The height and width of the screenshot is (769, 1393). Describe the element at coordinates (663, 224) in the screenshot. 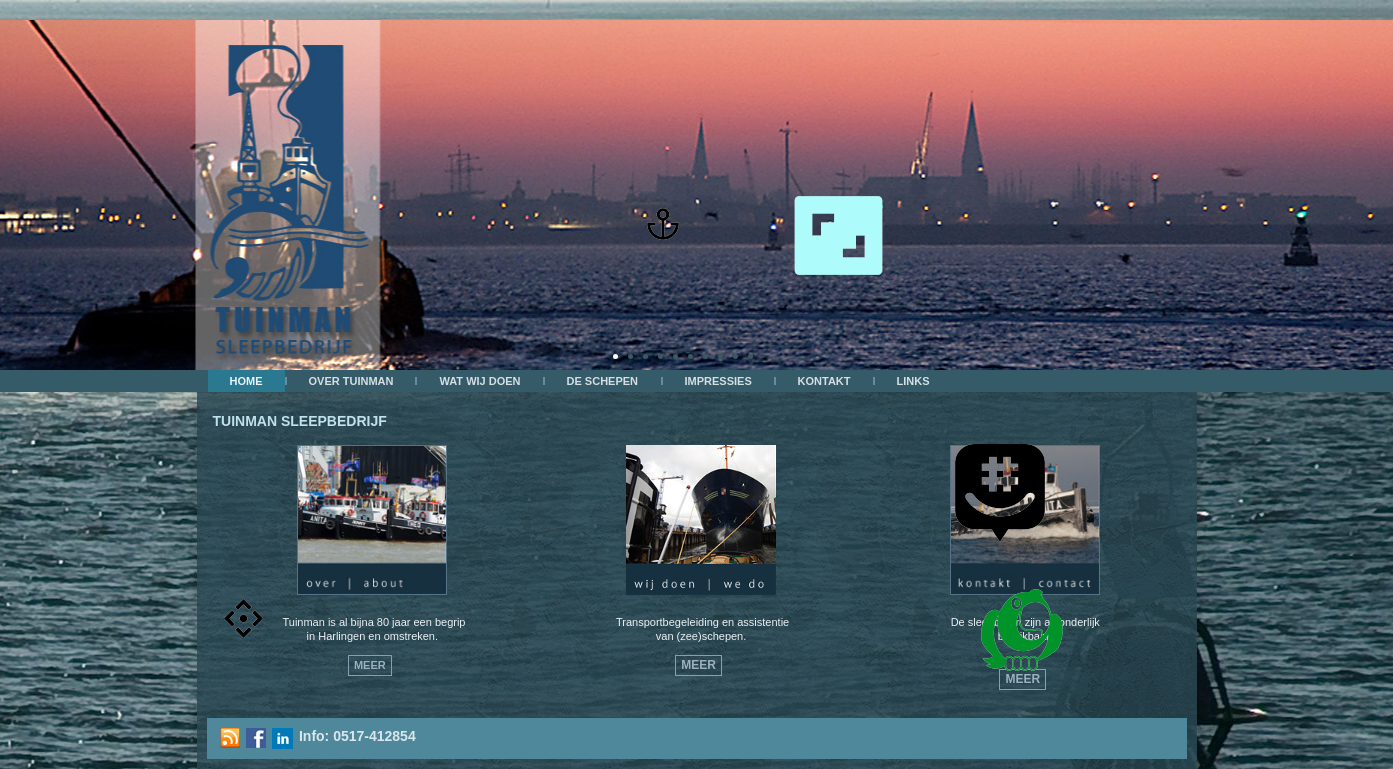

I see `set a fixed anchor point on the map` at that location.